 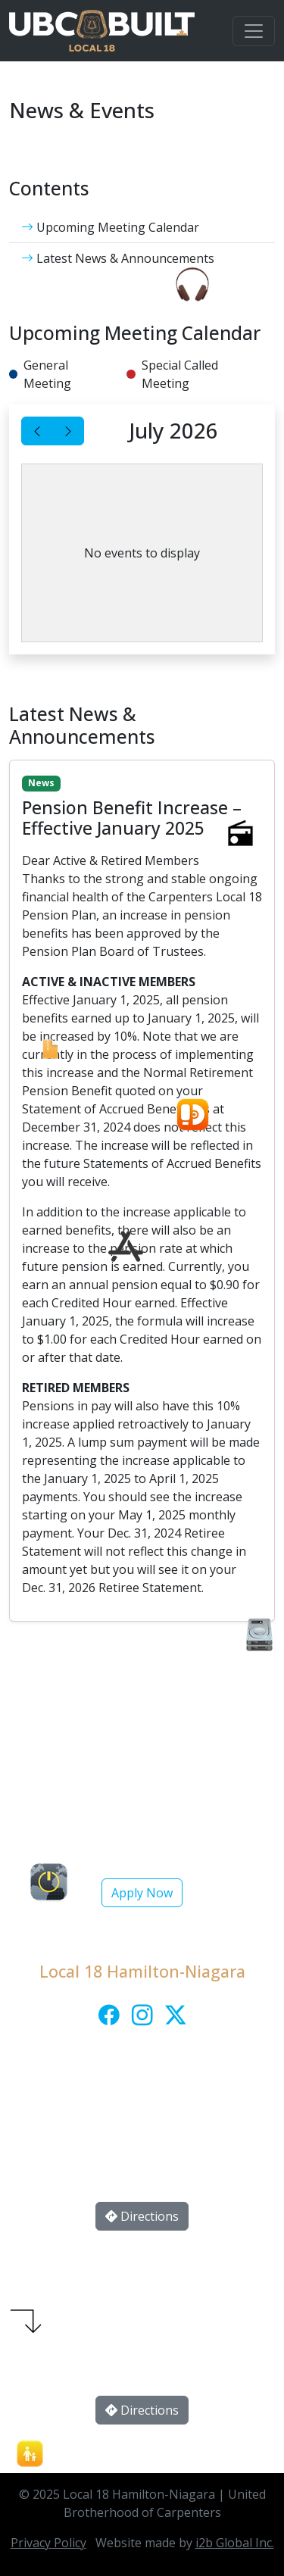 I want to click on connect bluetooth headphones, so click(x=192, y=285).